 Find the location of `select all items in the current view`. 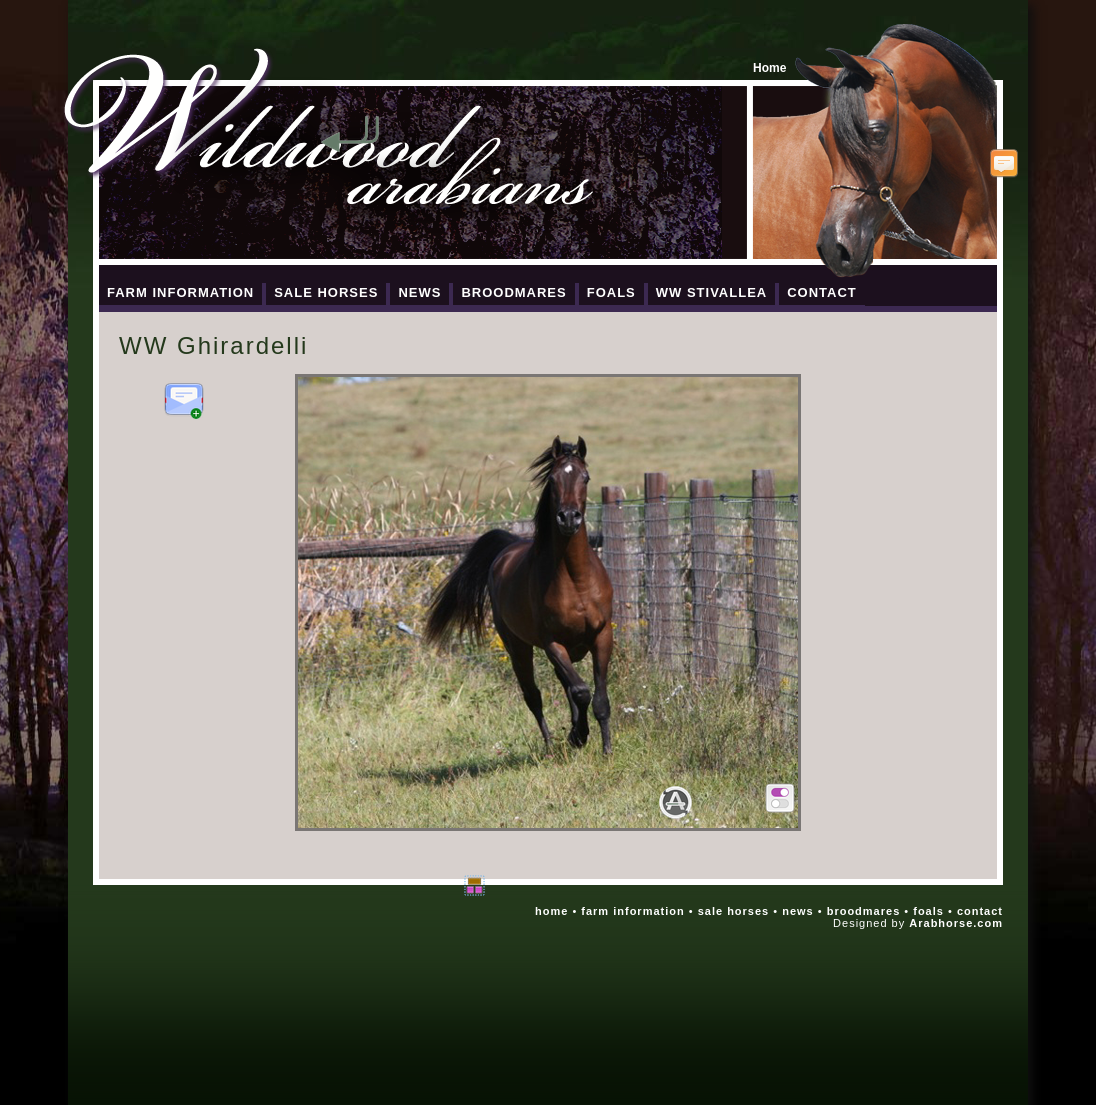

select all items in the current view is located at coordinates (474, 885).